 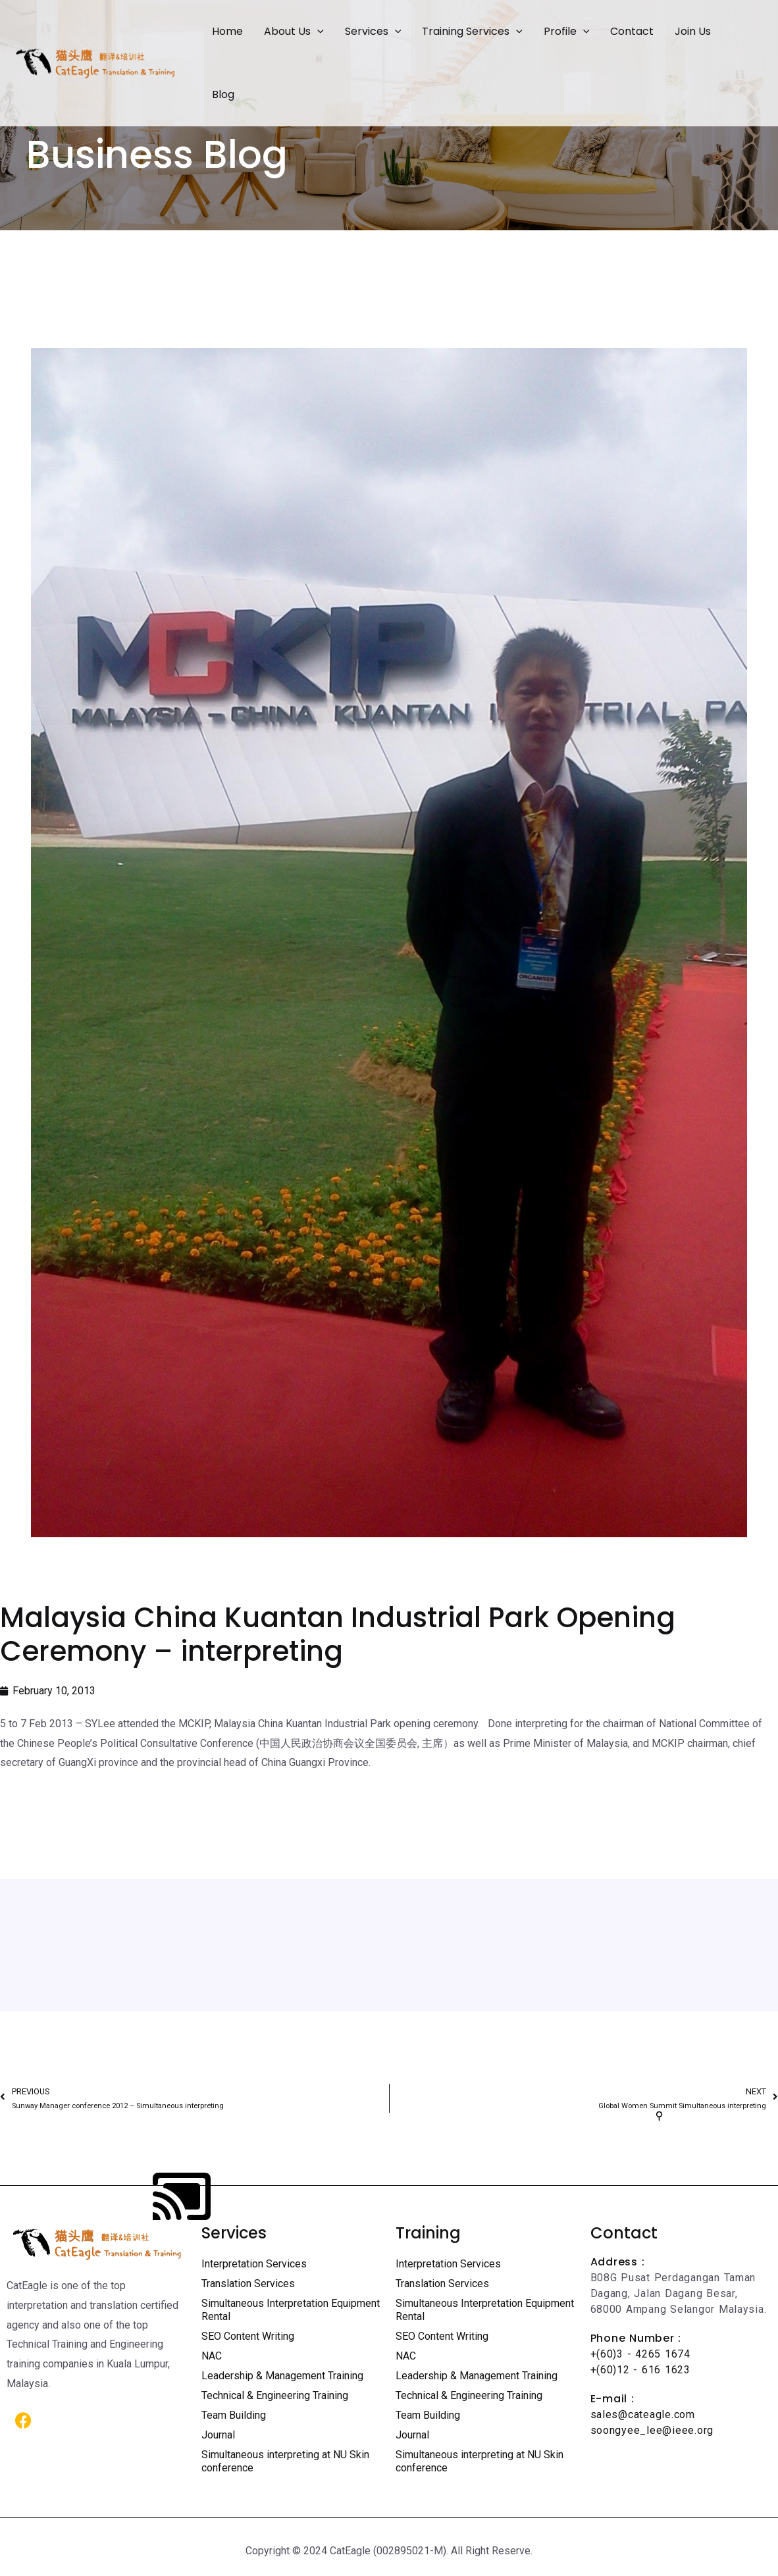 I want to click on indicates active connection to a casting device, so click(x=182, y=2196).